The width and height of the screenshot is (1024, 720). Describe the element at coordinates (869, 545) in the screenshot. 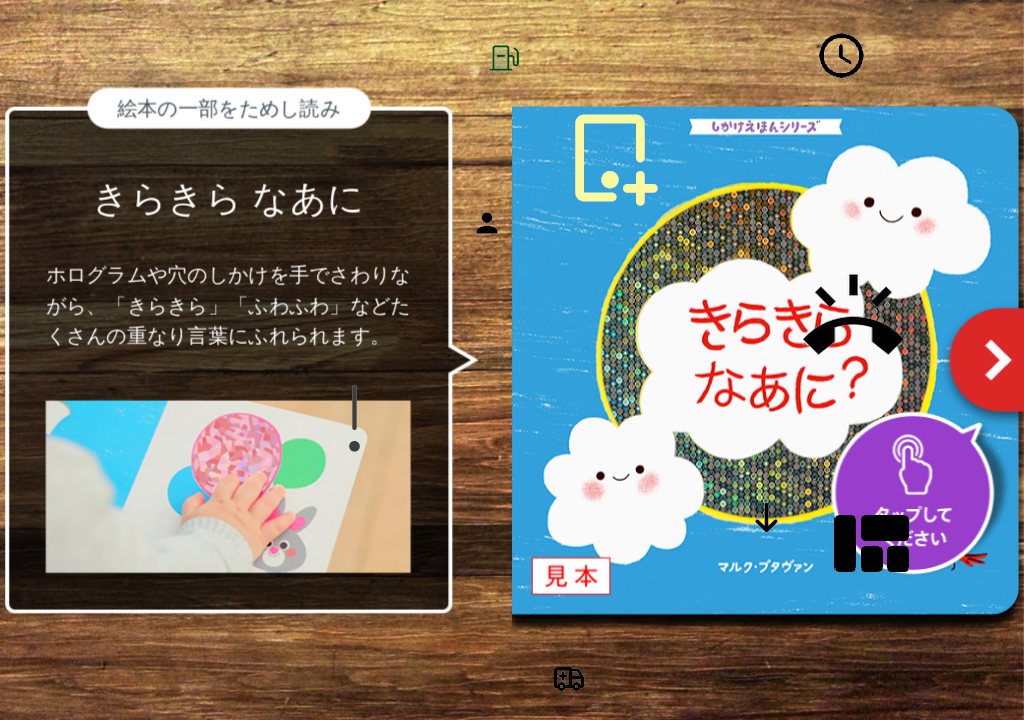

I see `switch to quilt or mosaic view layout` at that location.